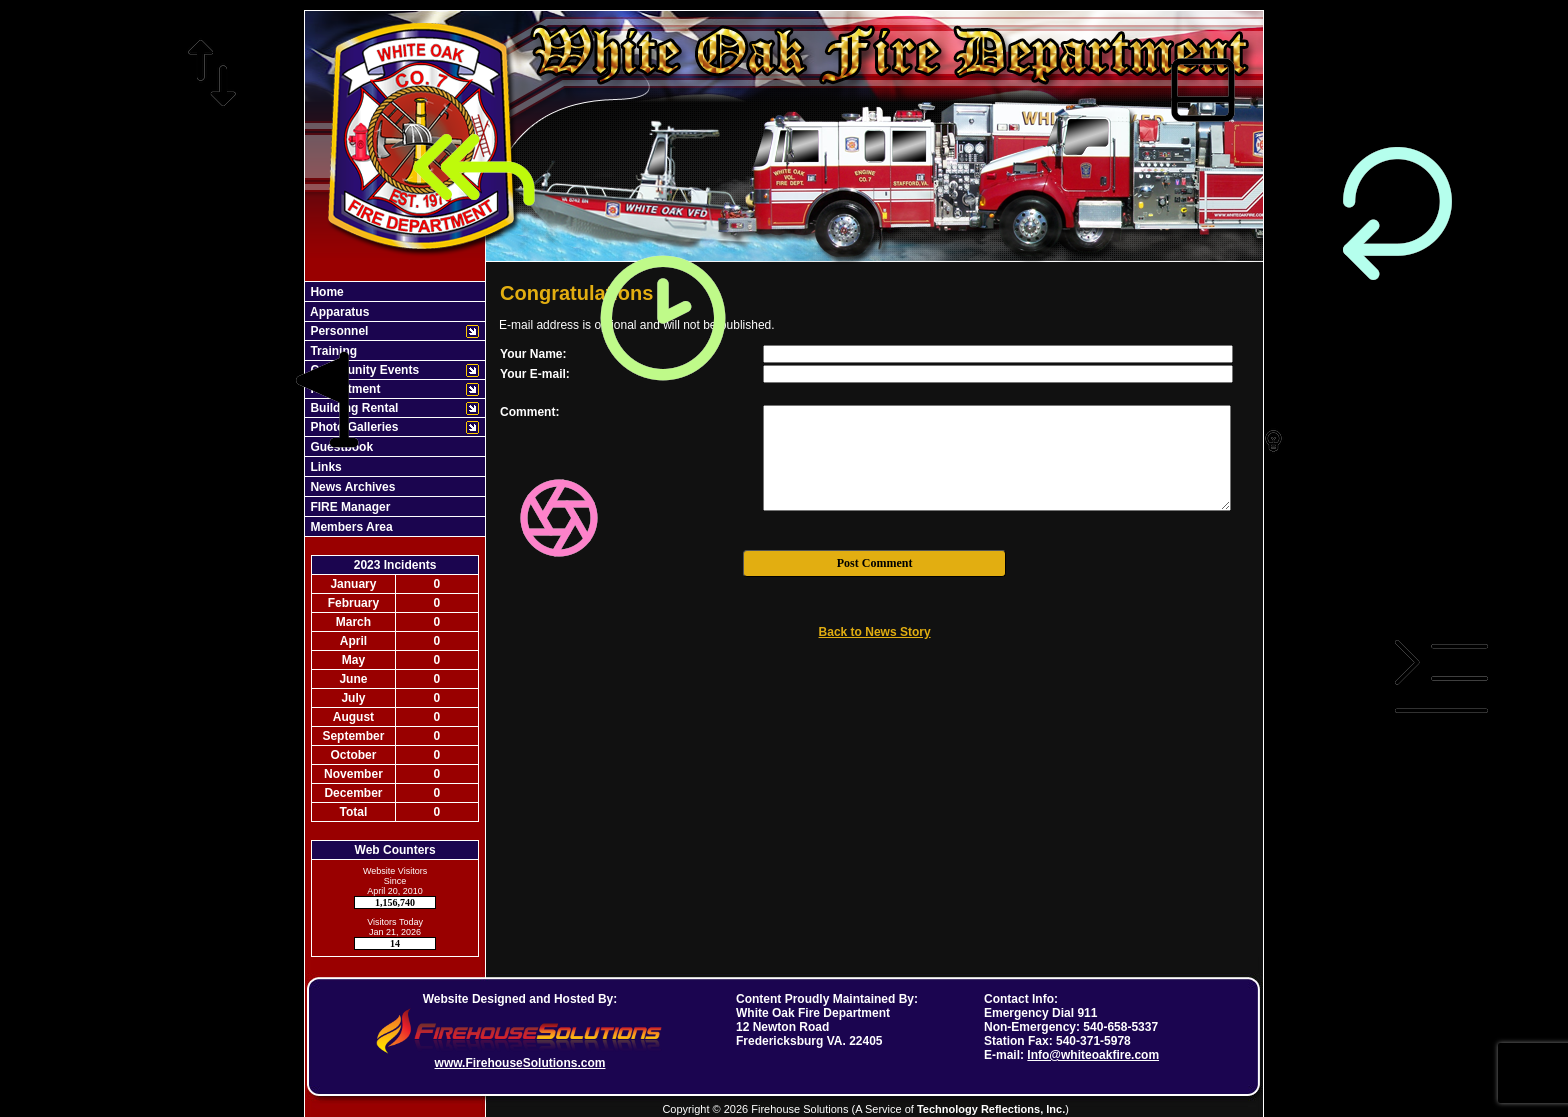 The height and width of the screenshot is (1117, 1568). Describe the element at coordinates (559, 518) in the screenshot. I see `adjust camera aperture settings` at that location.